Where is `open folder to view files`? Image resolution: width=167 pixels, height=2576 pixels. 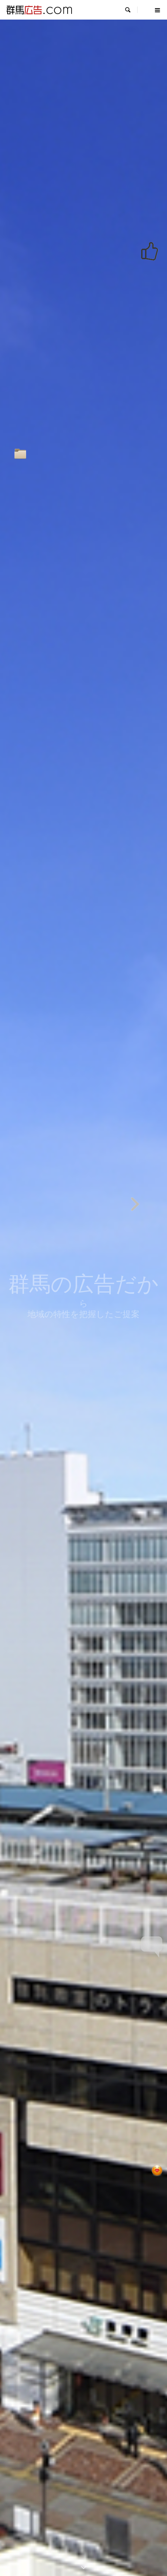
open folder to view files is located at coordinates (20, 454).